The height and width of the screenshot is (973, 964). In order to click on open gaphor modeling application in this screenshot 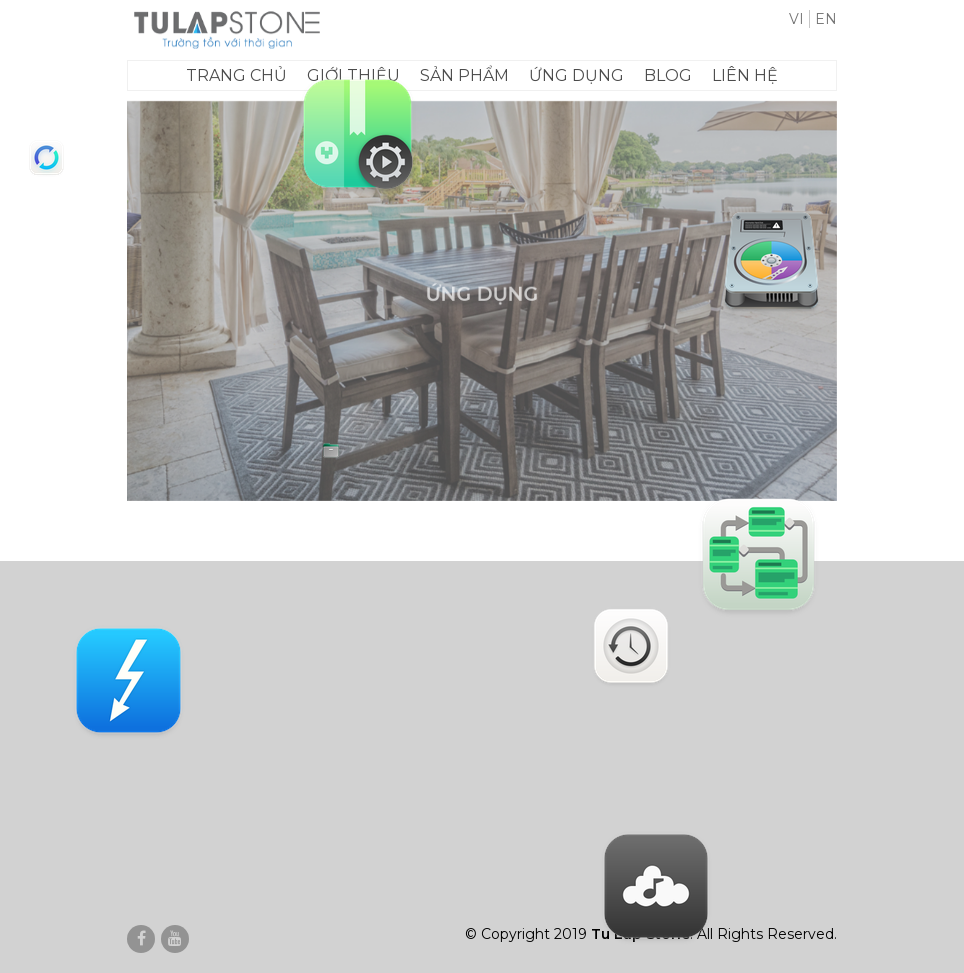, I will do `click(758, 554)`.